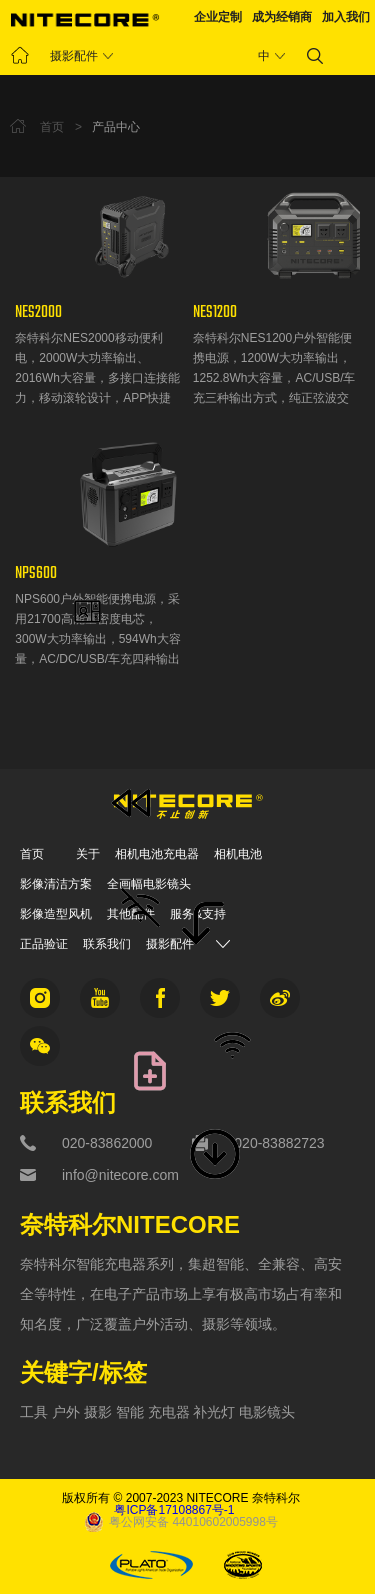 The image size is (375, 1594). I want to click on go back and down in navigation, so click(203, 923).